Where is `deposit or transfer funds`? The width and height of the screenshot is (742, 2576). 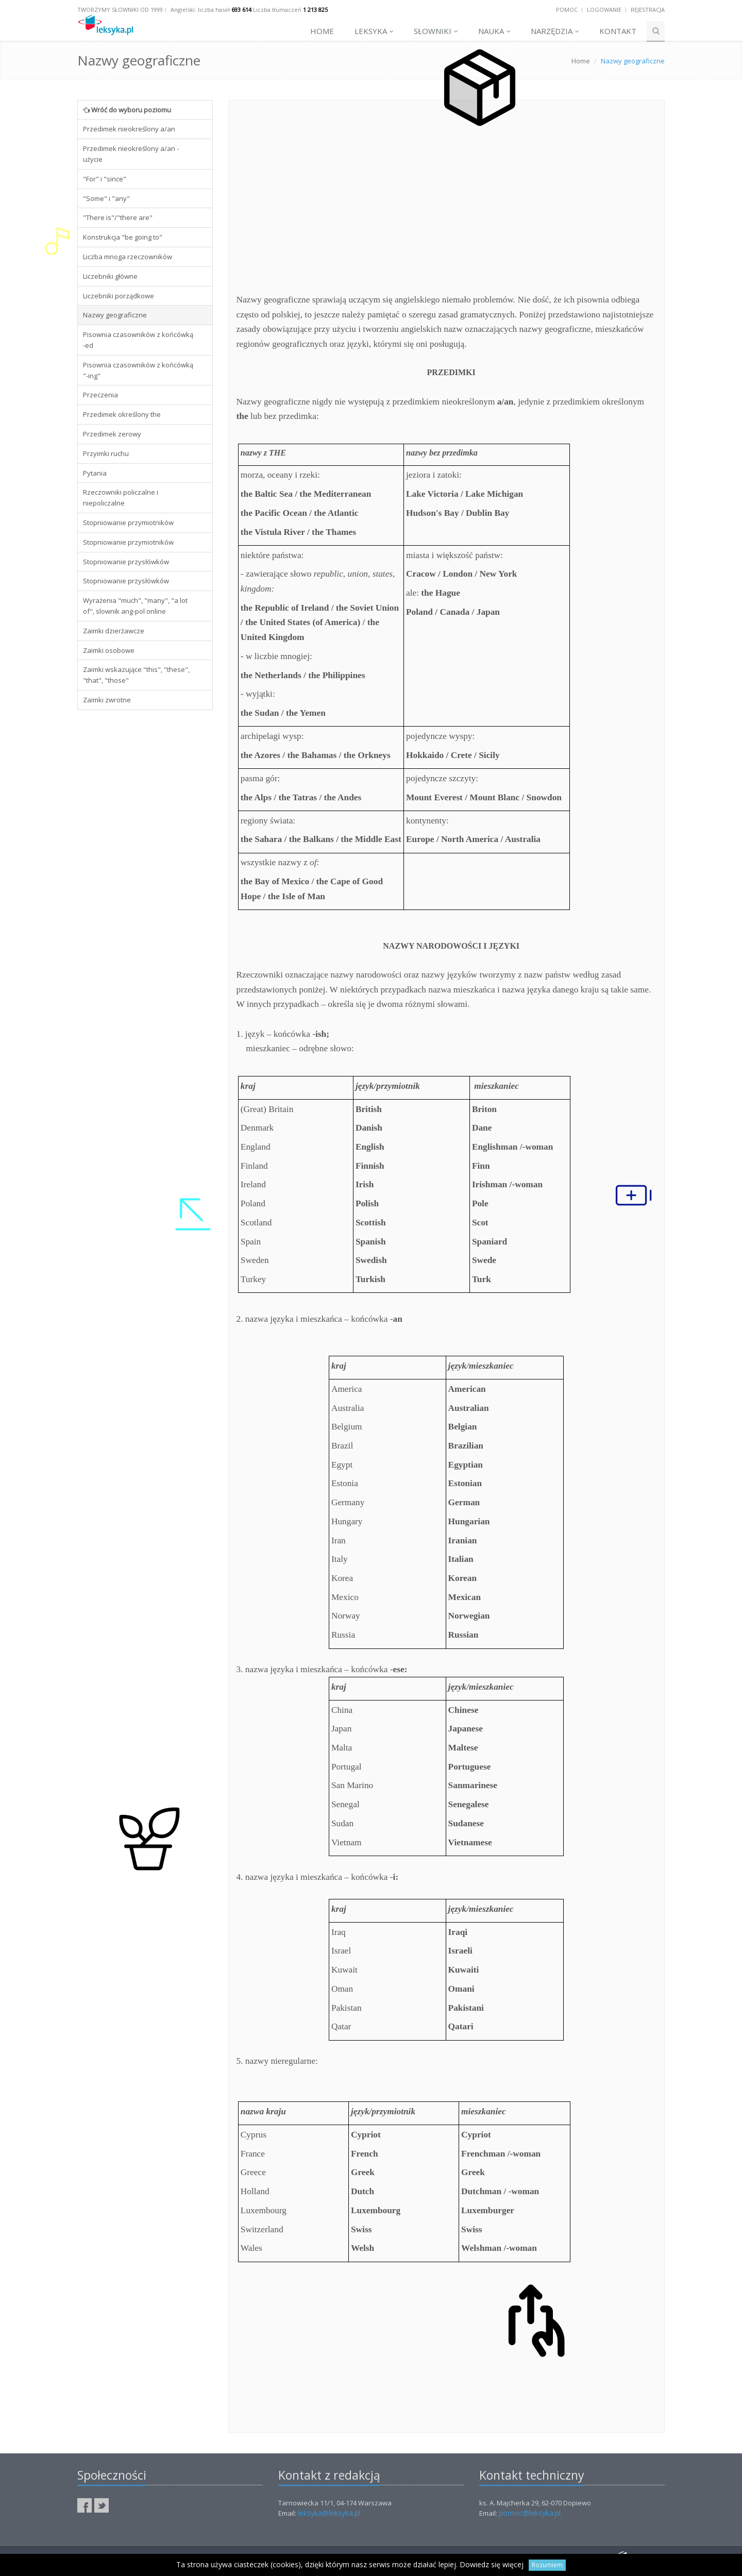 deposit or transfer funds is located at coordinates (533, 2320).